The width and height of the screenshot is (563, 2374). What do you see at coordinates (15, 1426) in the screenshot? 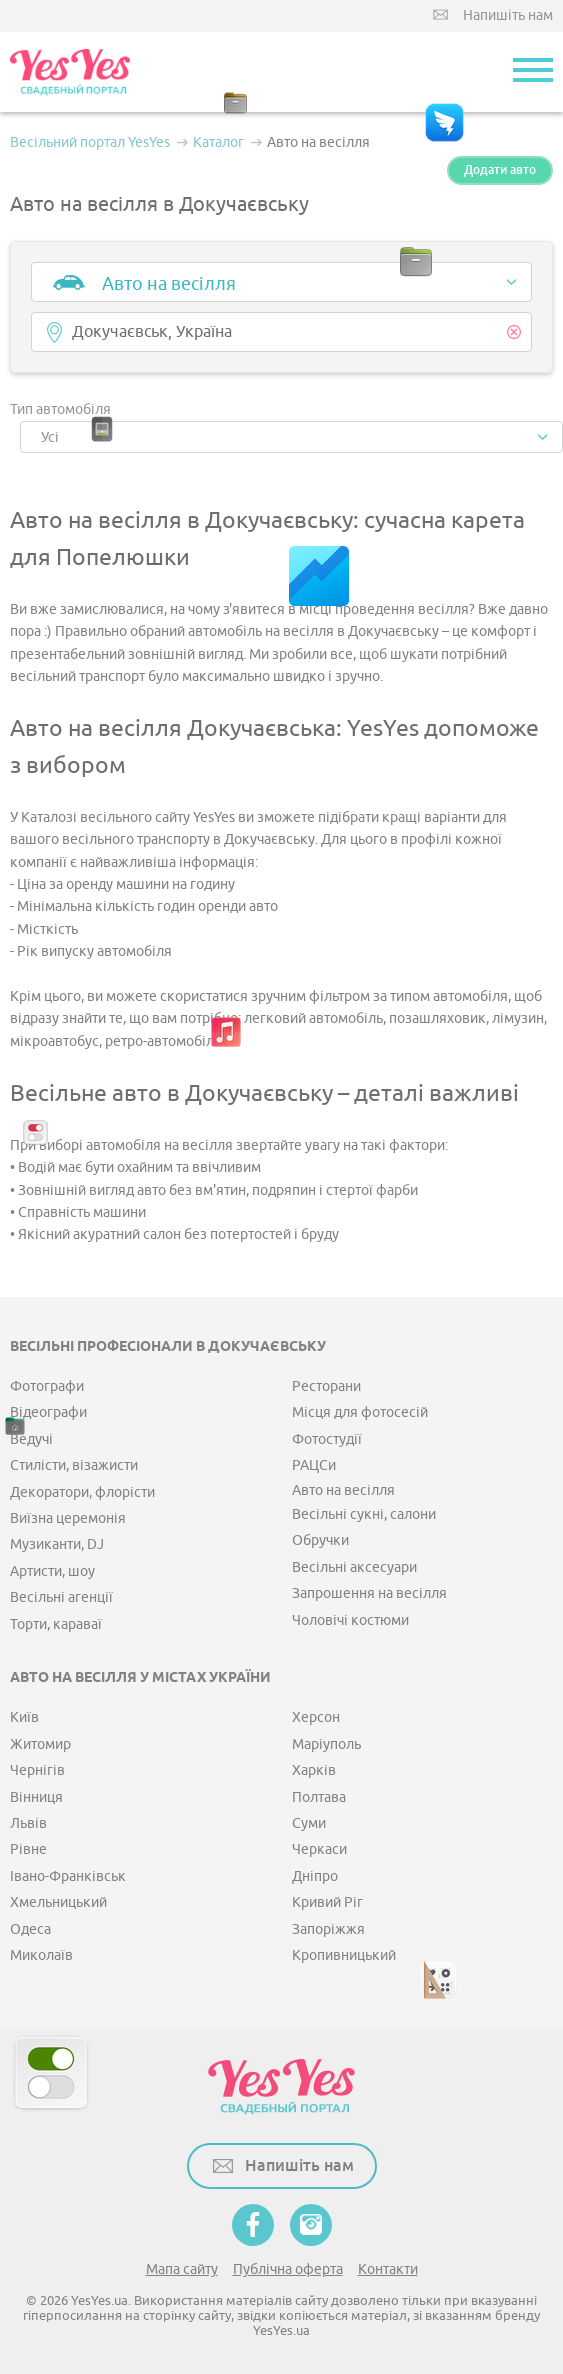
I see `open your home folder` at bounding box center [15, 1426].